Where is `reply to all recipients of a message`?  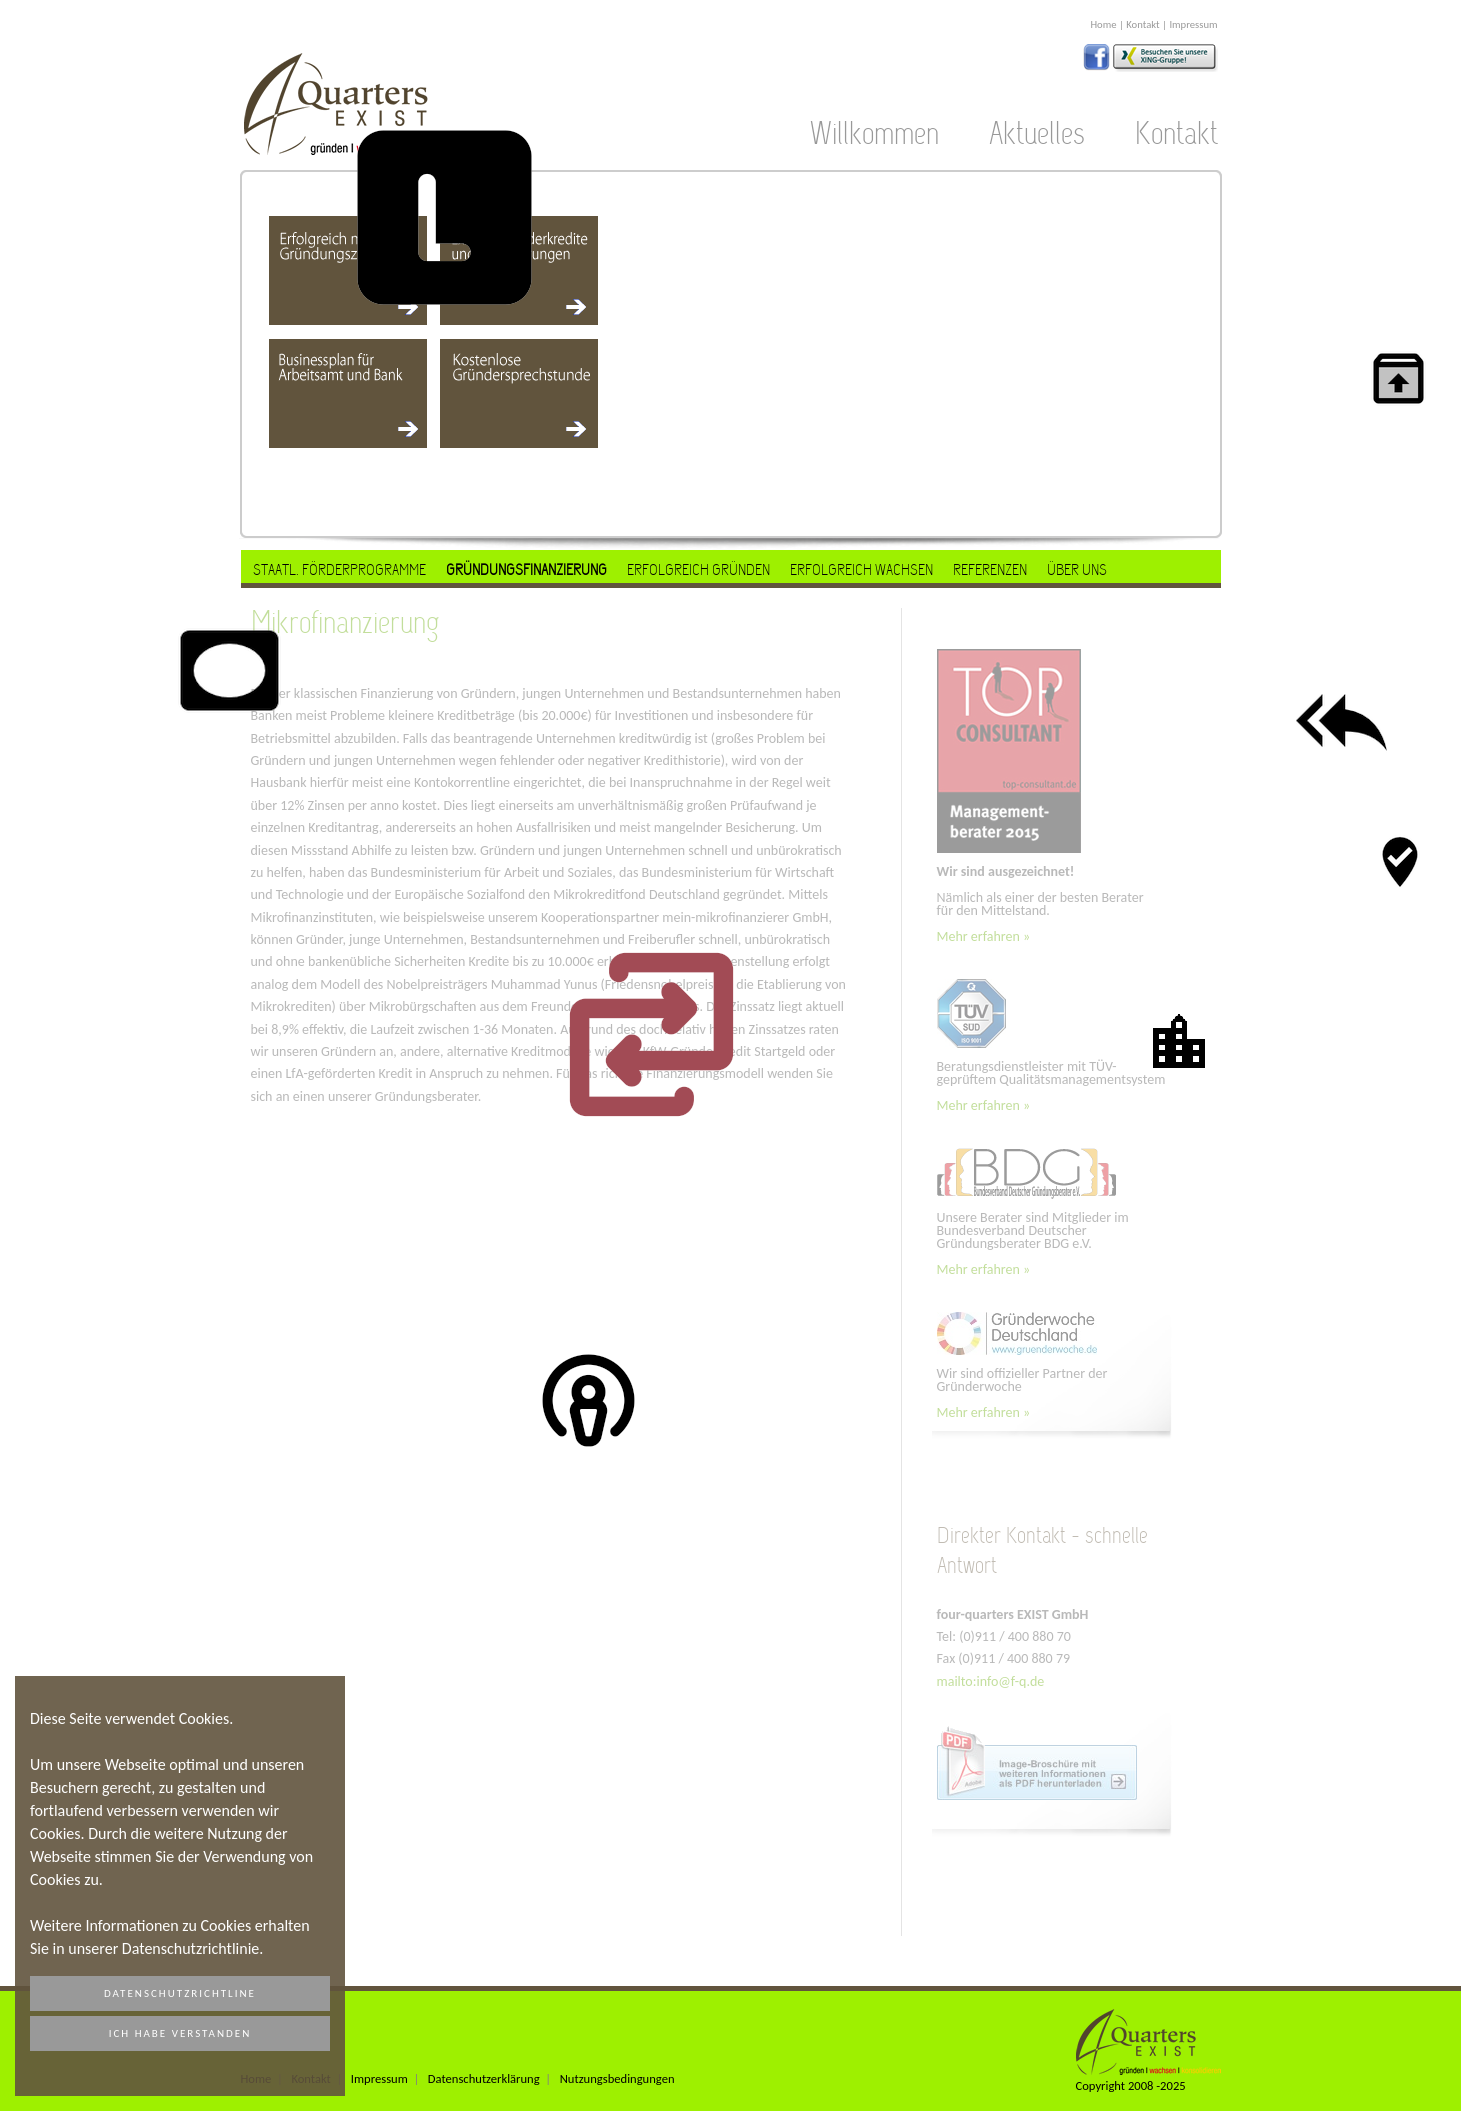 reply to all recipients of a message is located at coordinates (1341, 720).